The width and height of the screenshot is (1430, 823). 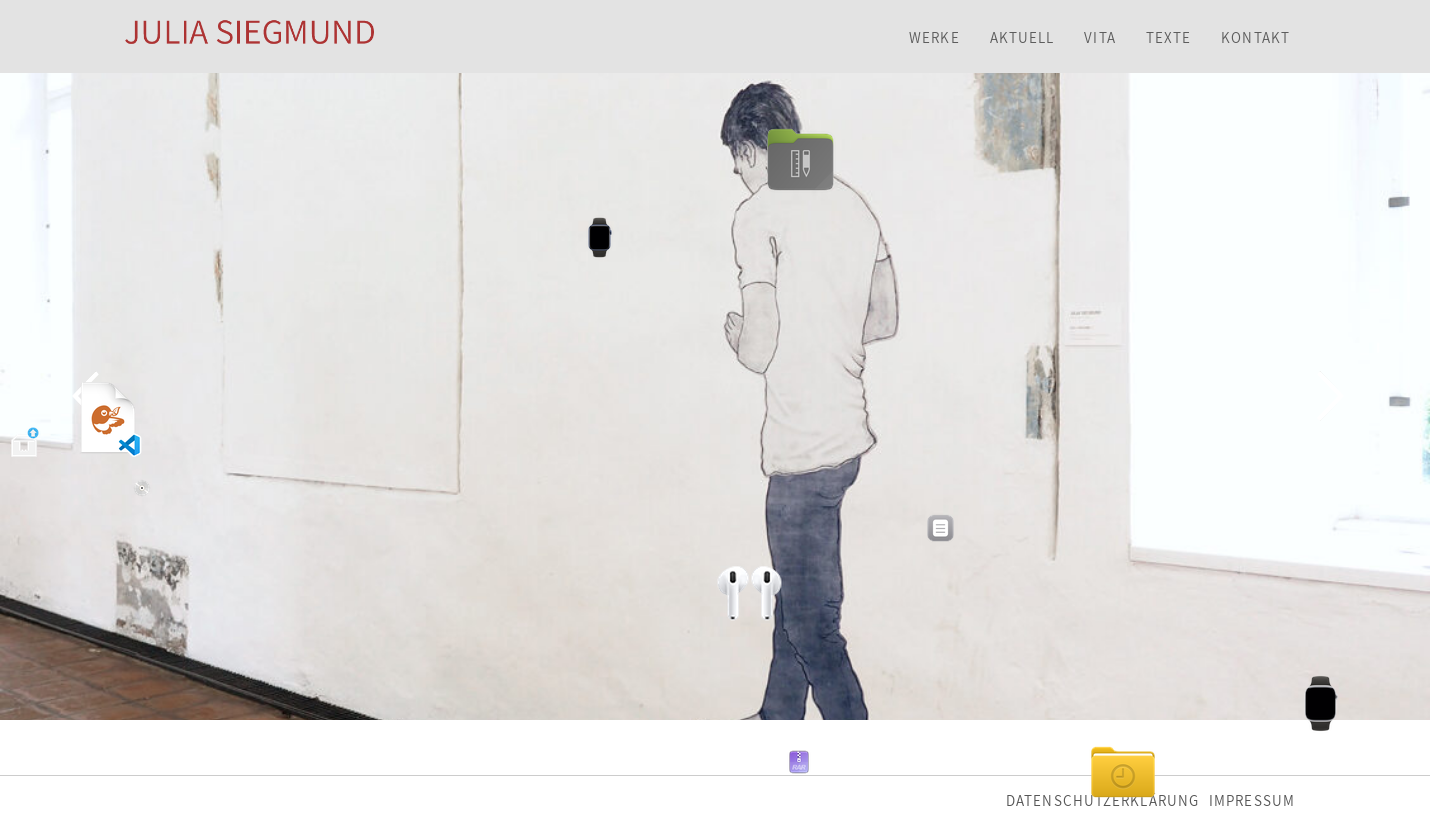 I want to click on access temporary files folder, so click(x=1123, y=772).